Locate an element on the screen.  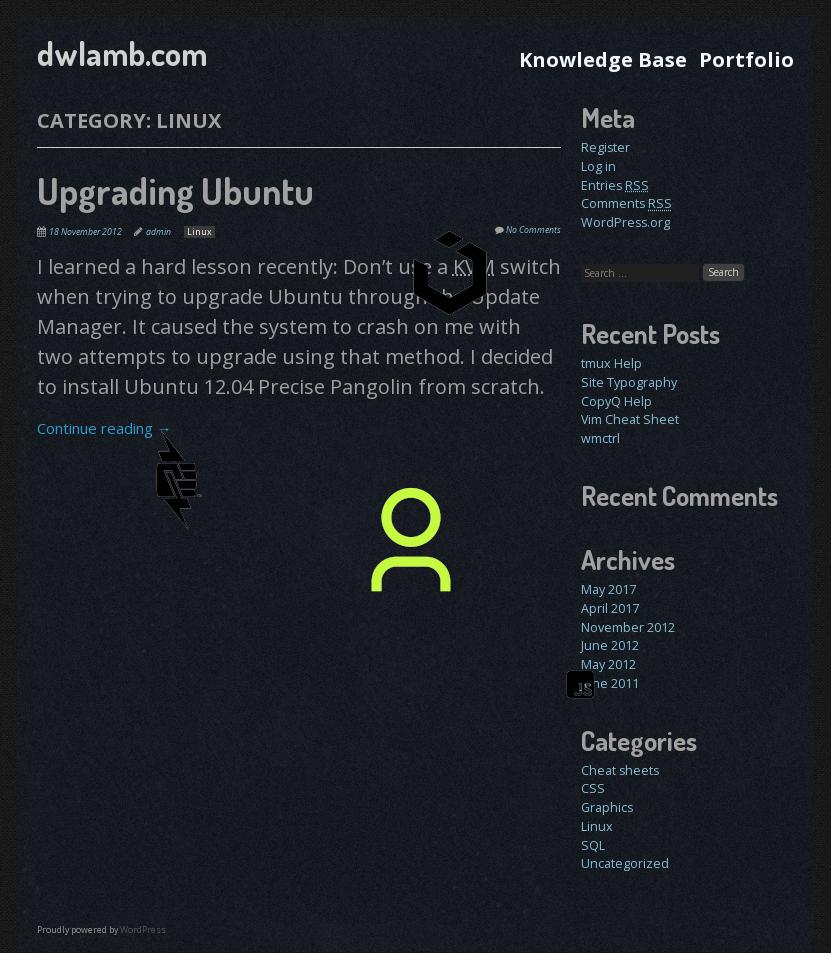
pantheon website hosting platform logo is located at coordinates (179, 480).